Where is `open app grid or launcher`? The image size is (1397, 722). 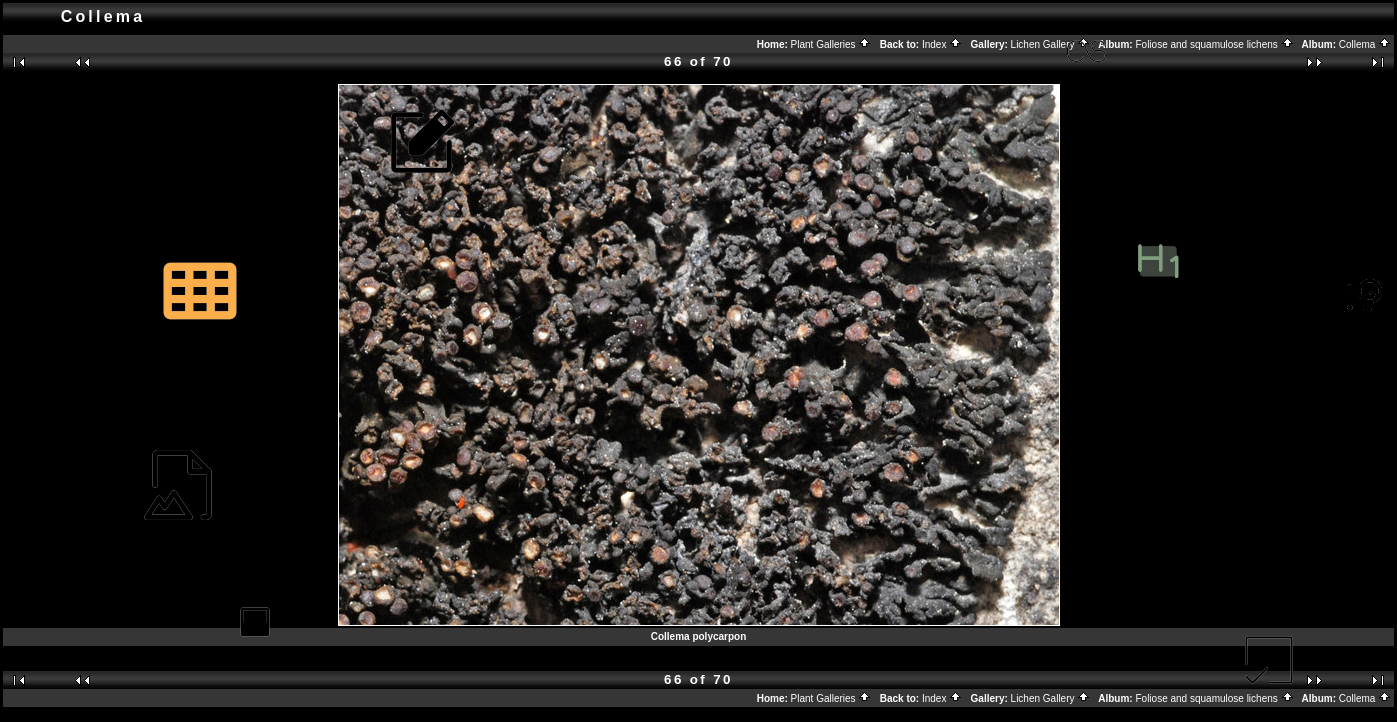 open app grid or launcher is located at coordinates (200, 291).